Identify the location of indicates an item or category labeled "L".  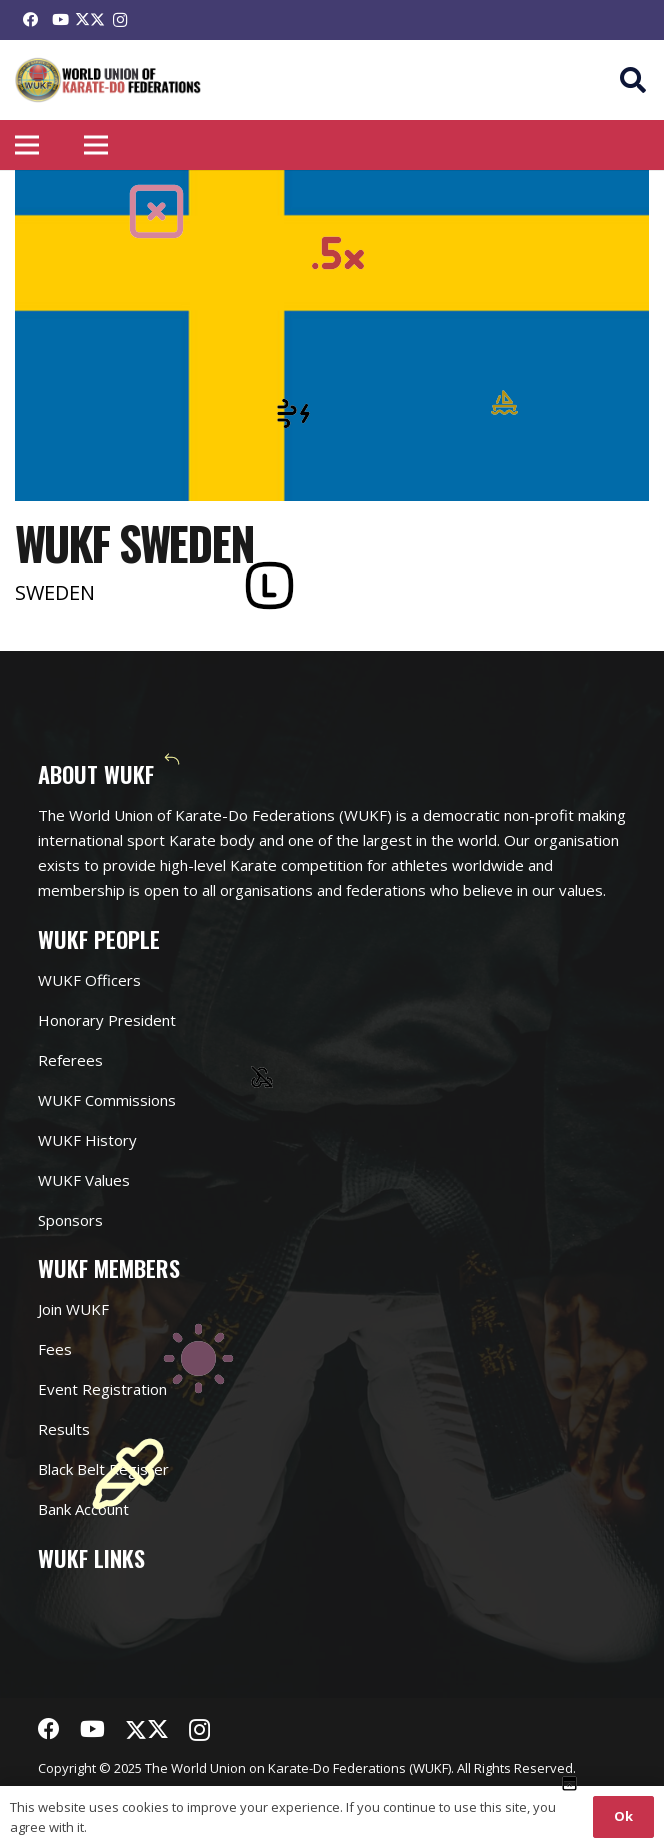
(269, 585).